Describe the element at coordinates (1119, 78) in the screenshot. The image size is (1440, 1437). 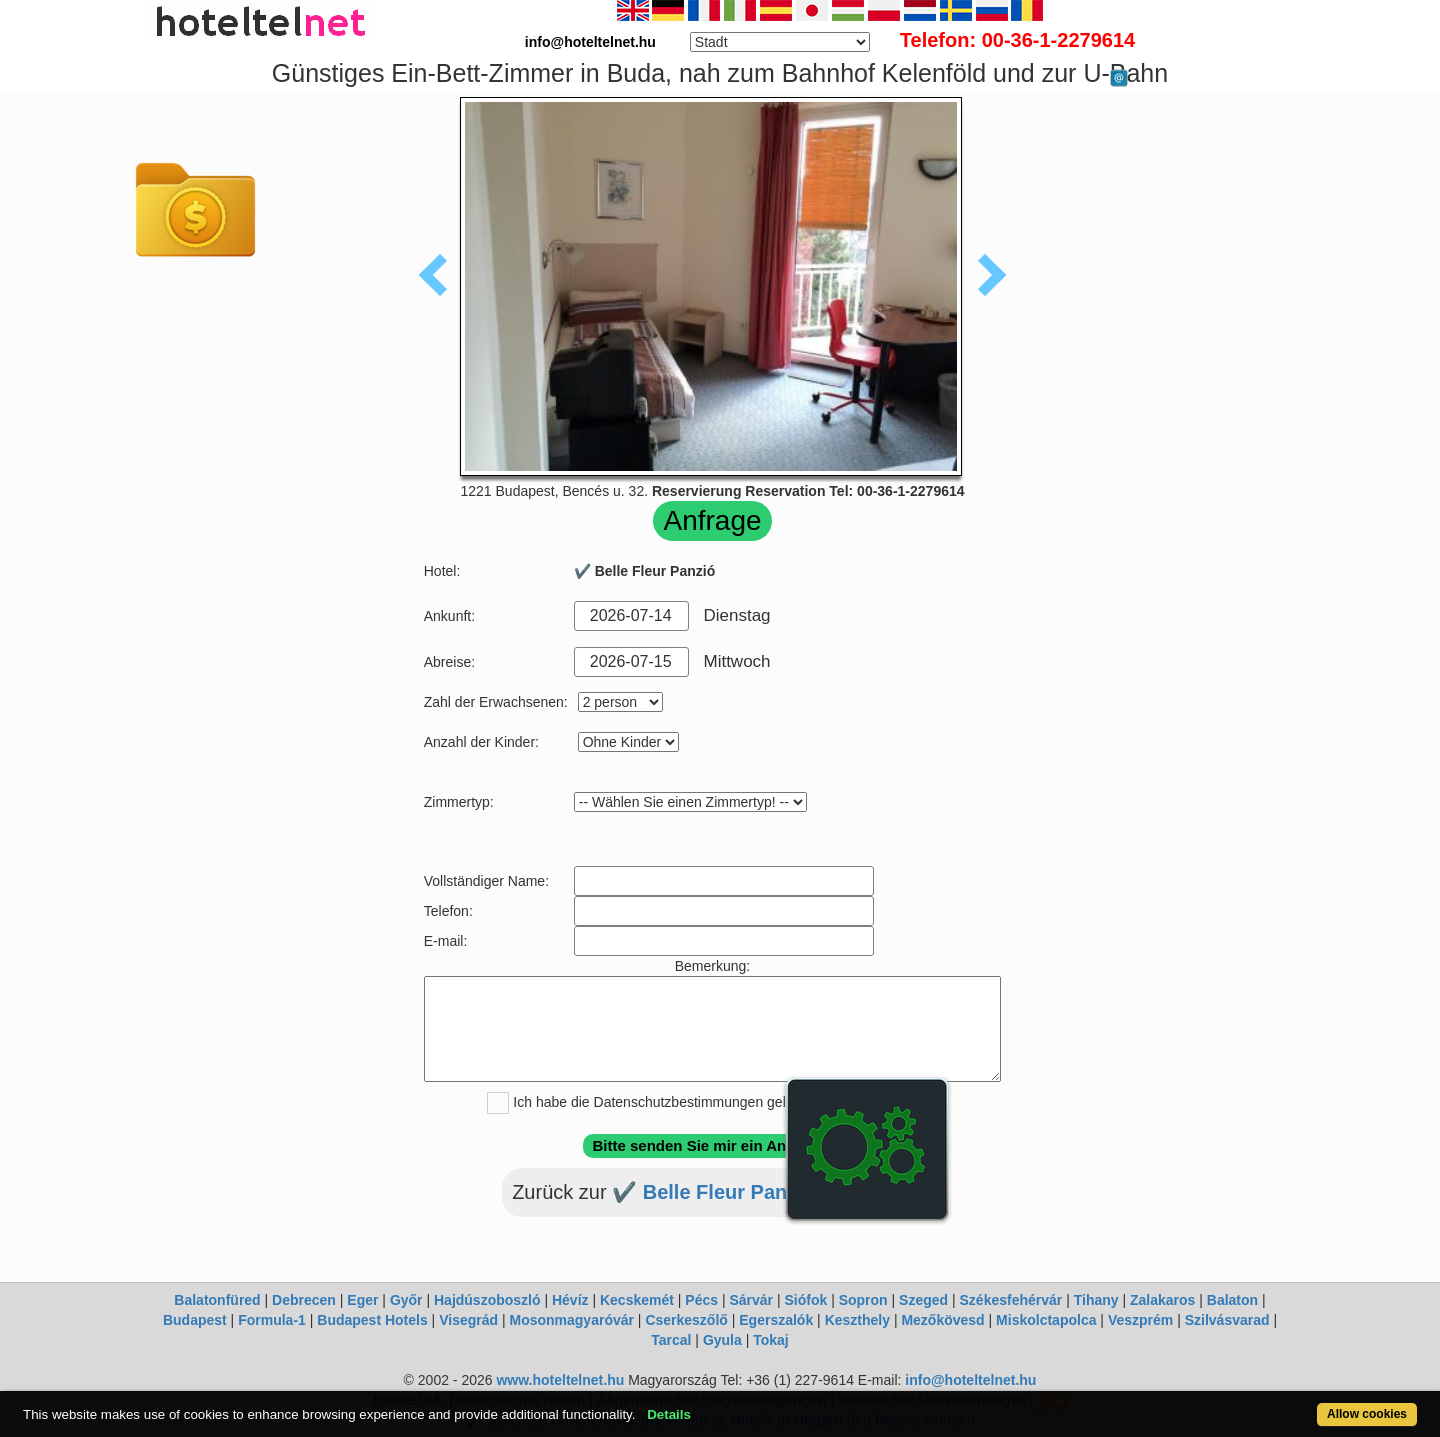
I see `manage account credentials and login settings` at that location.